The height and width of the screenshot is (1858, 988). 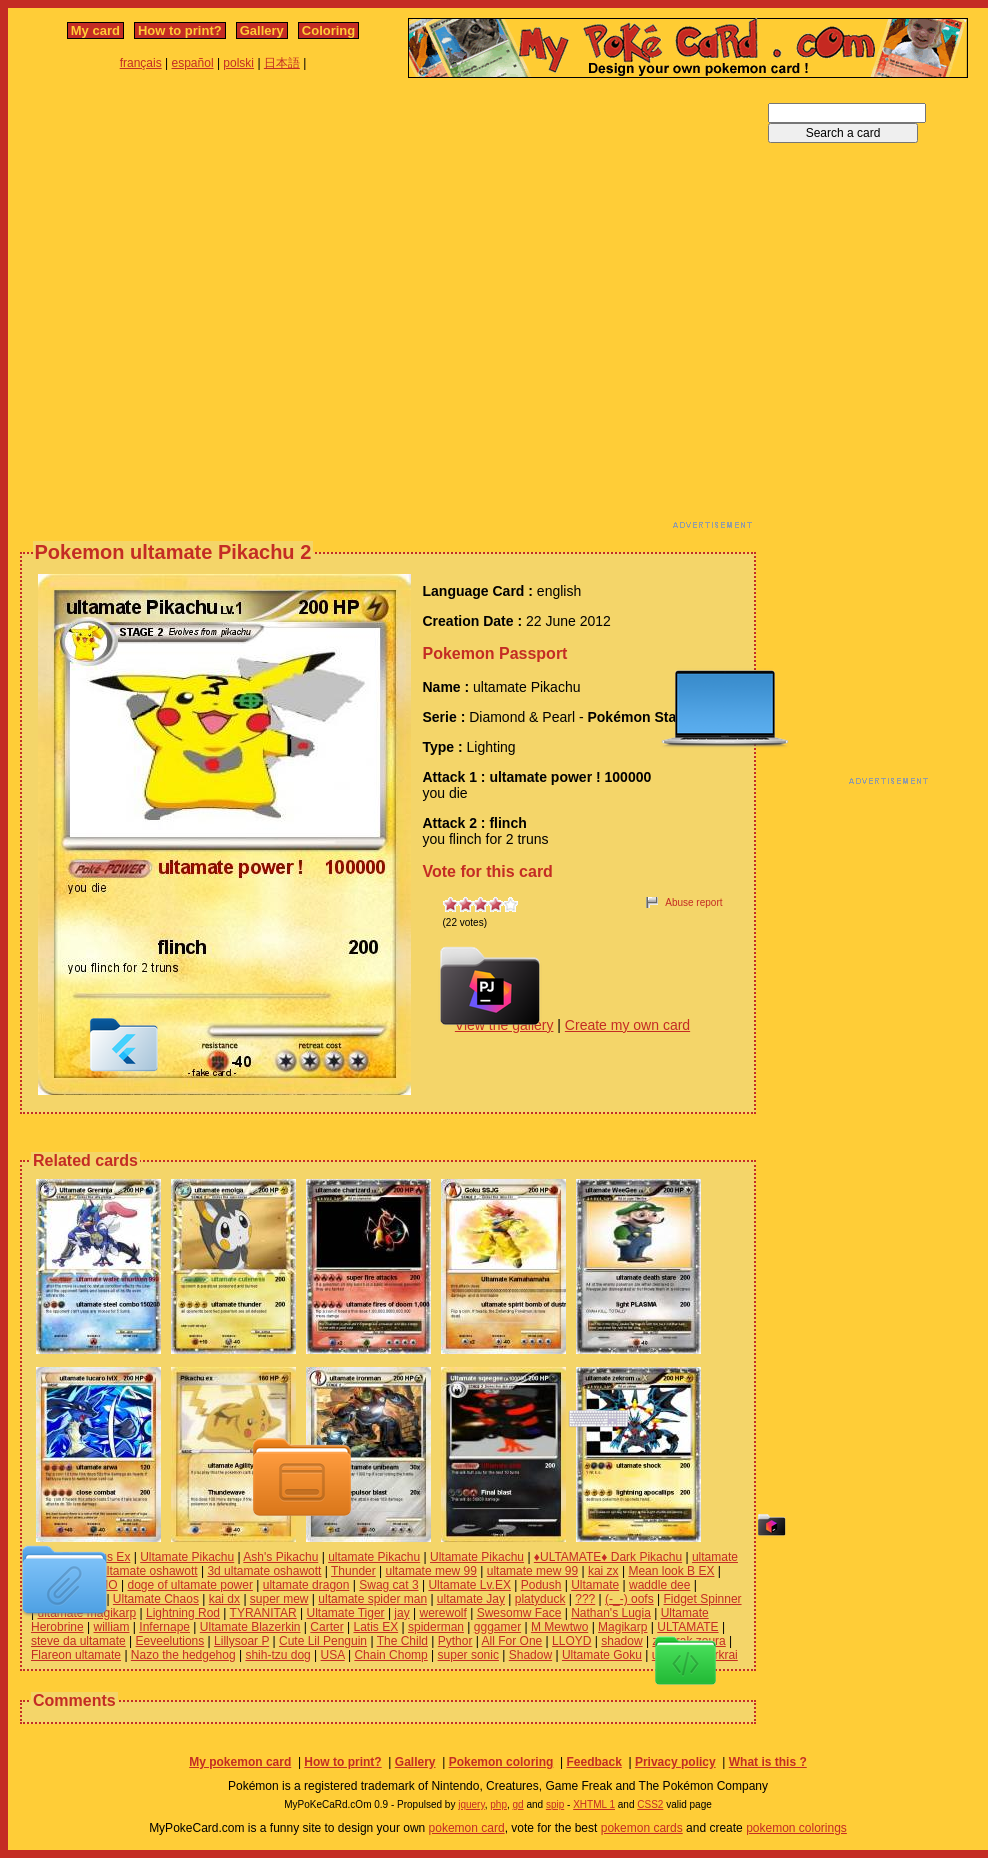 What do you see at coordinates (598, 1418) in the screenshot?
I see `connect a bluetooth keyboard` at bounding box center [598, 1418].